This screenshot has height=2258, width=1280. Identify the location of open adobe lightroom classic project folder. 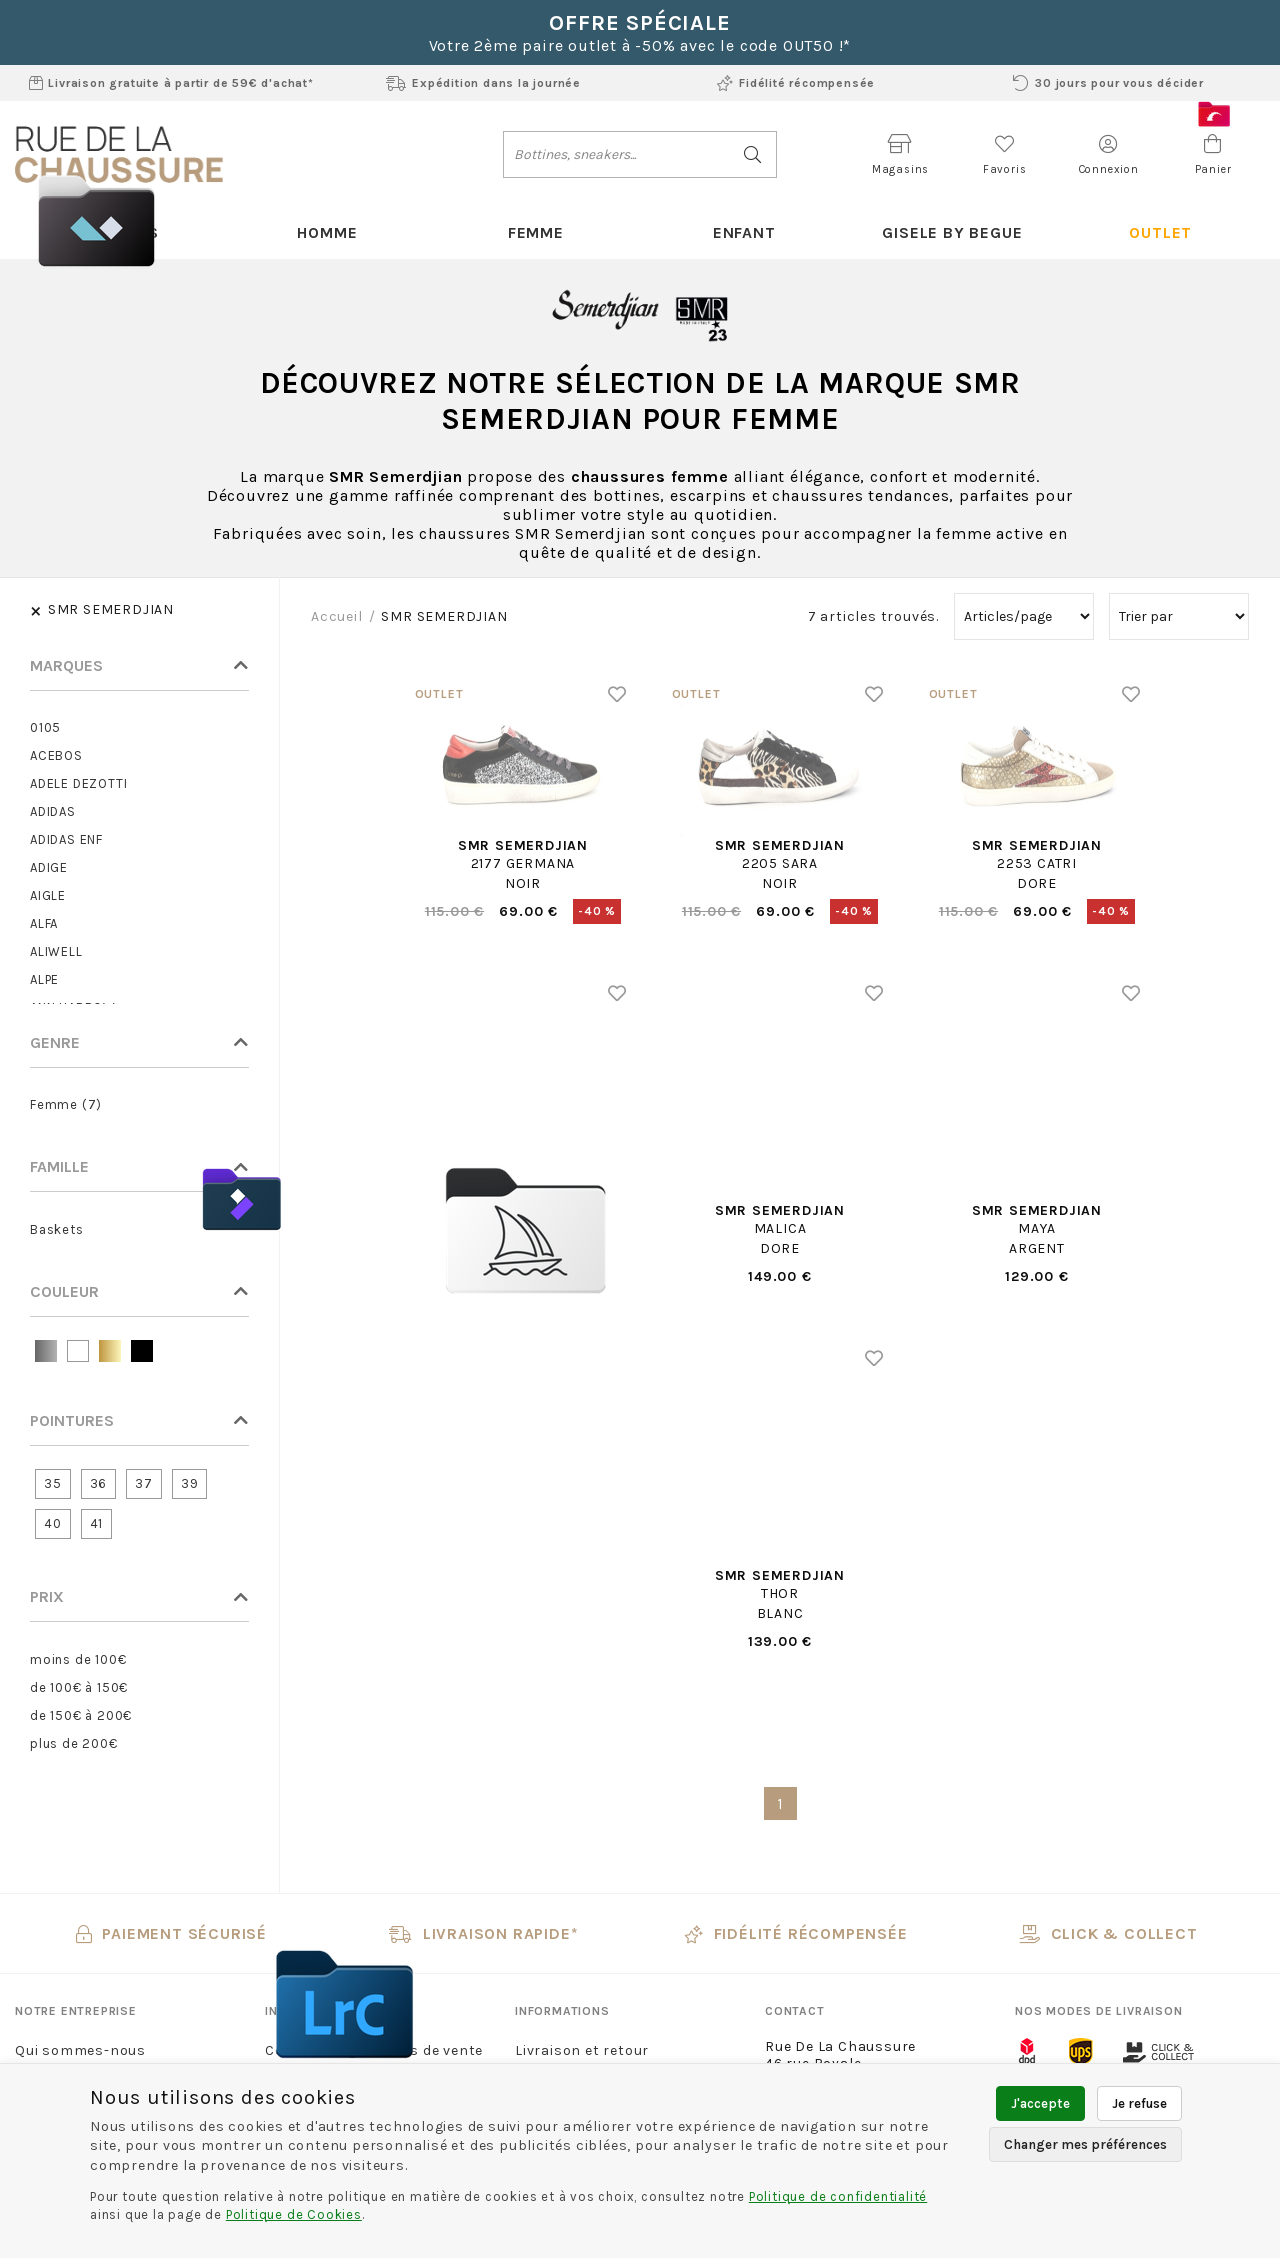
(344, 2008).